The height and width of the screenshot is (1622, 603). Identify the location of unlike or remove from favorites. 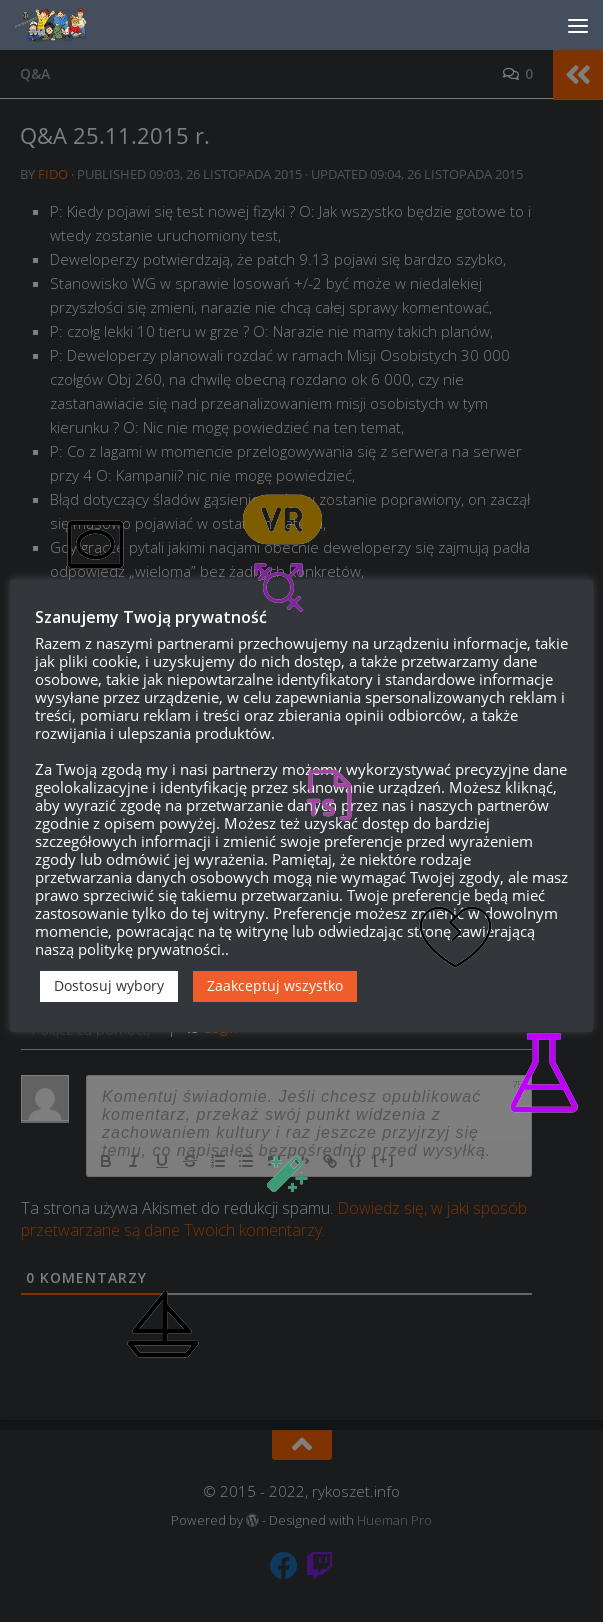
(455, 934).